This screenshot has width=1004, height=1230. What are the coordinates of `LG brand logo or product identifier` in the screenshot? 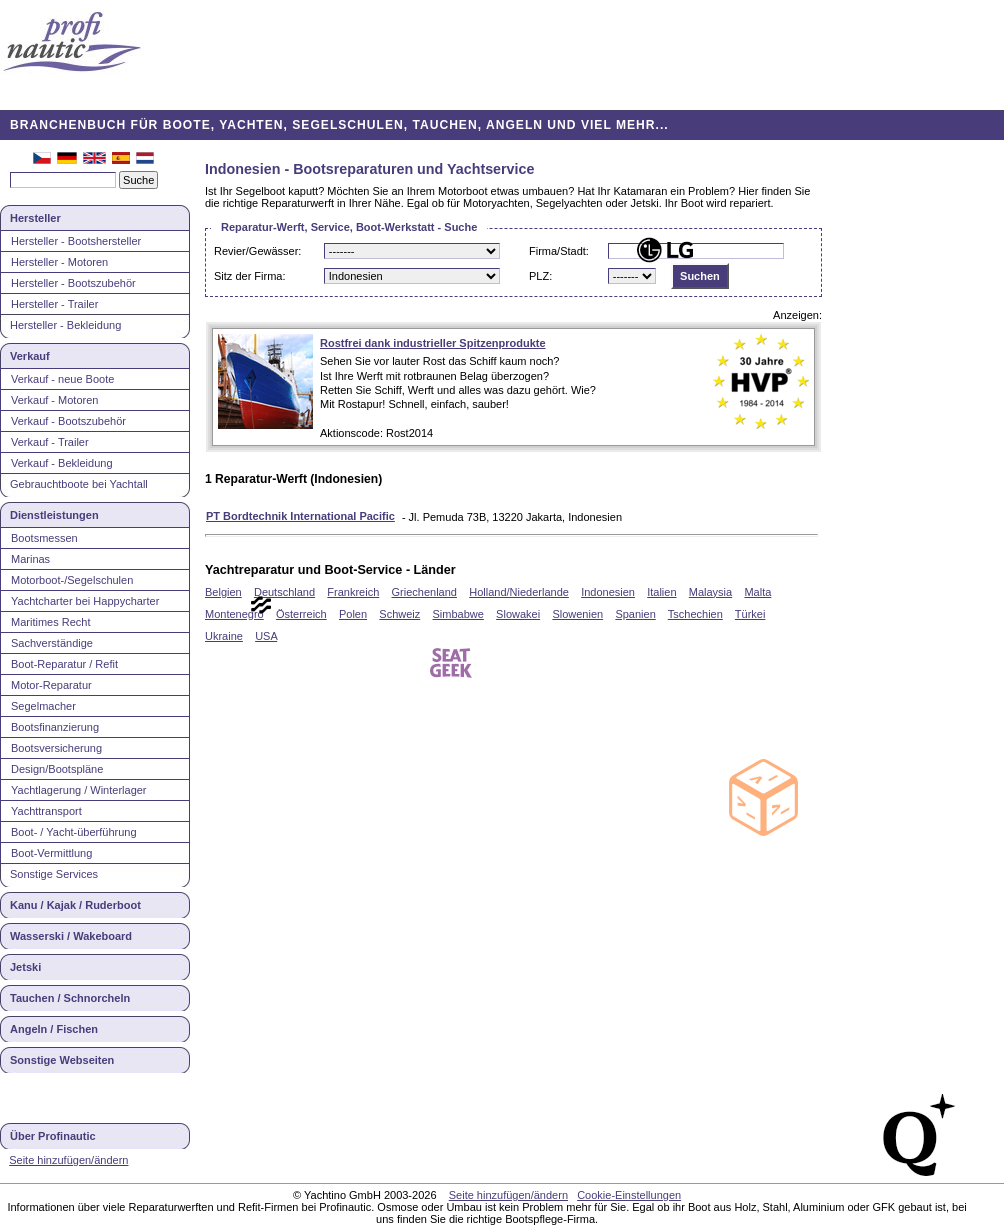 It's located at (665, 250).